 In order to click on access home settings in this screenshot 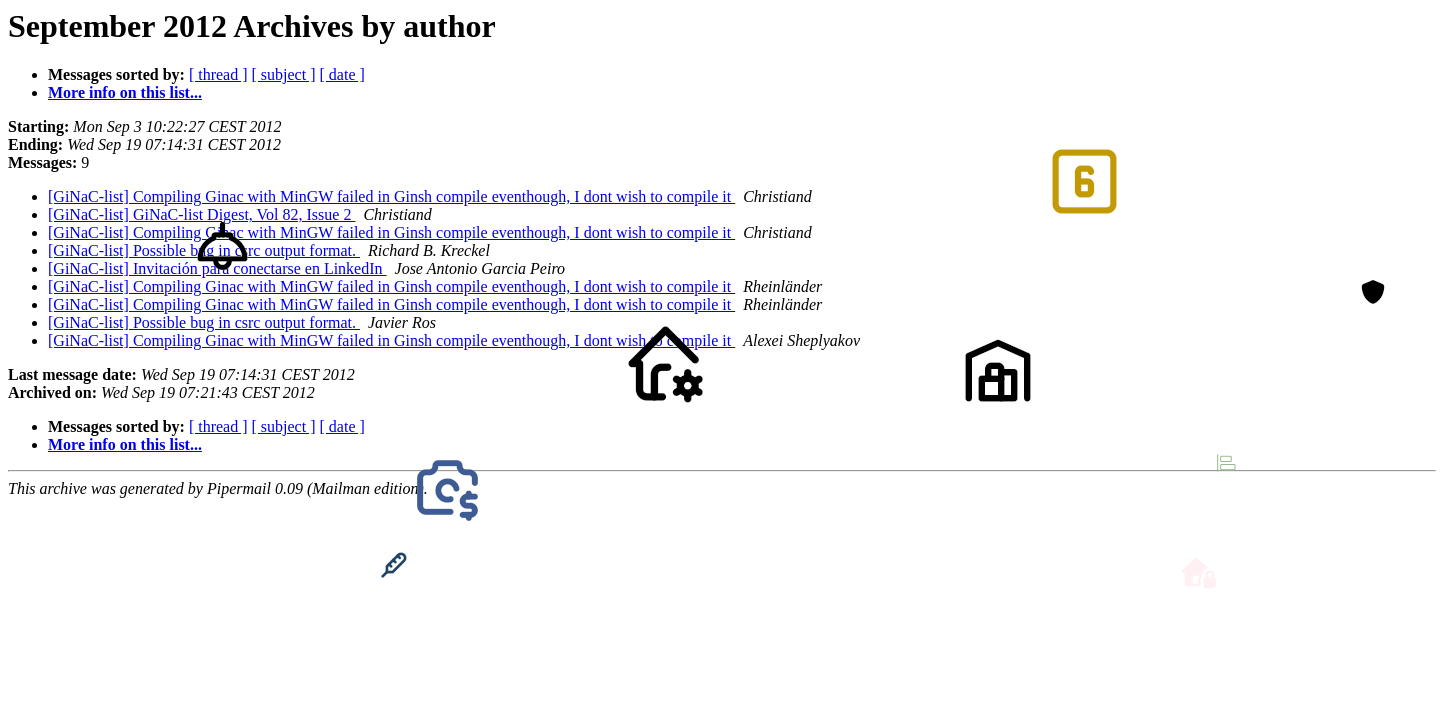, I will do `click(665, 363)`.